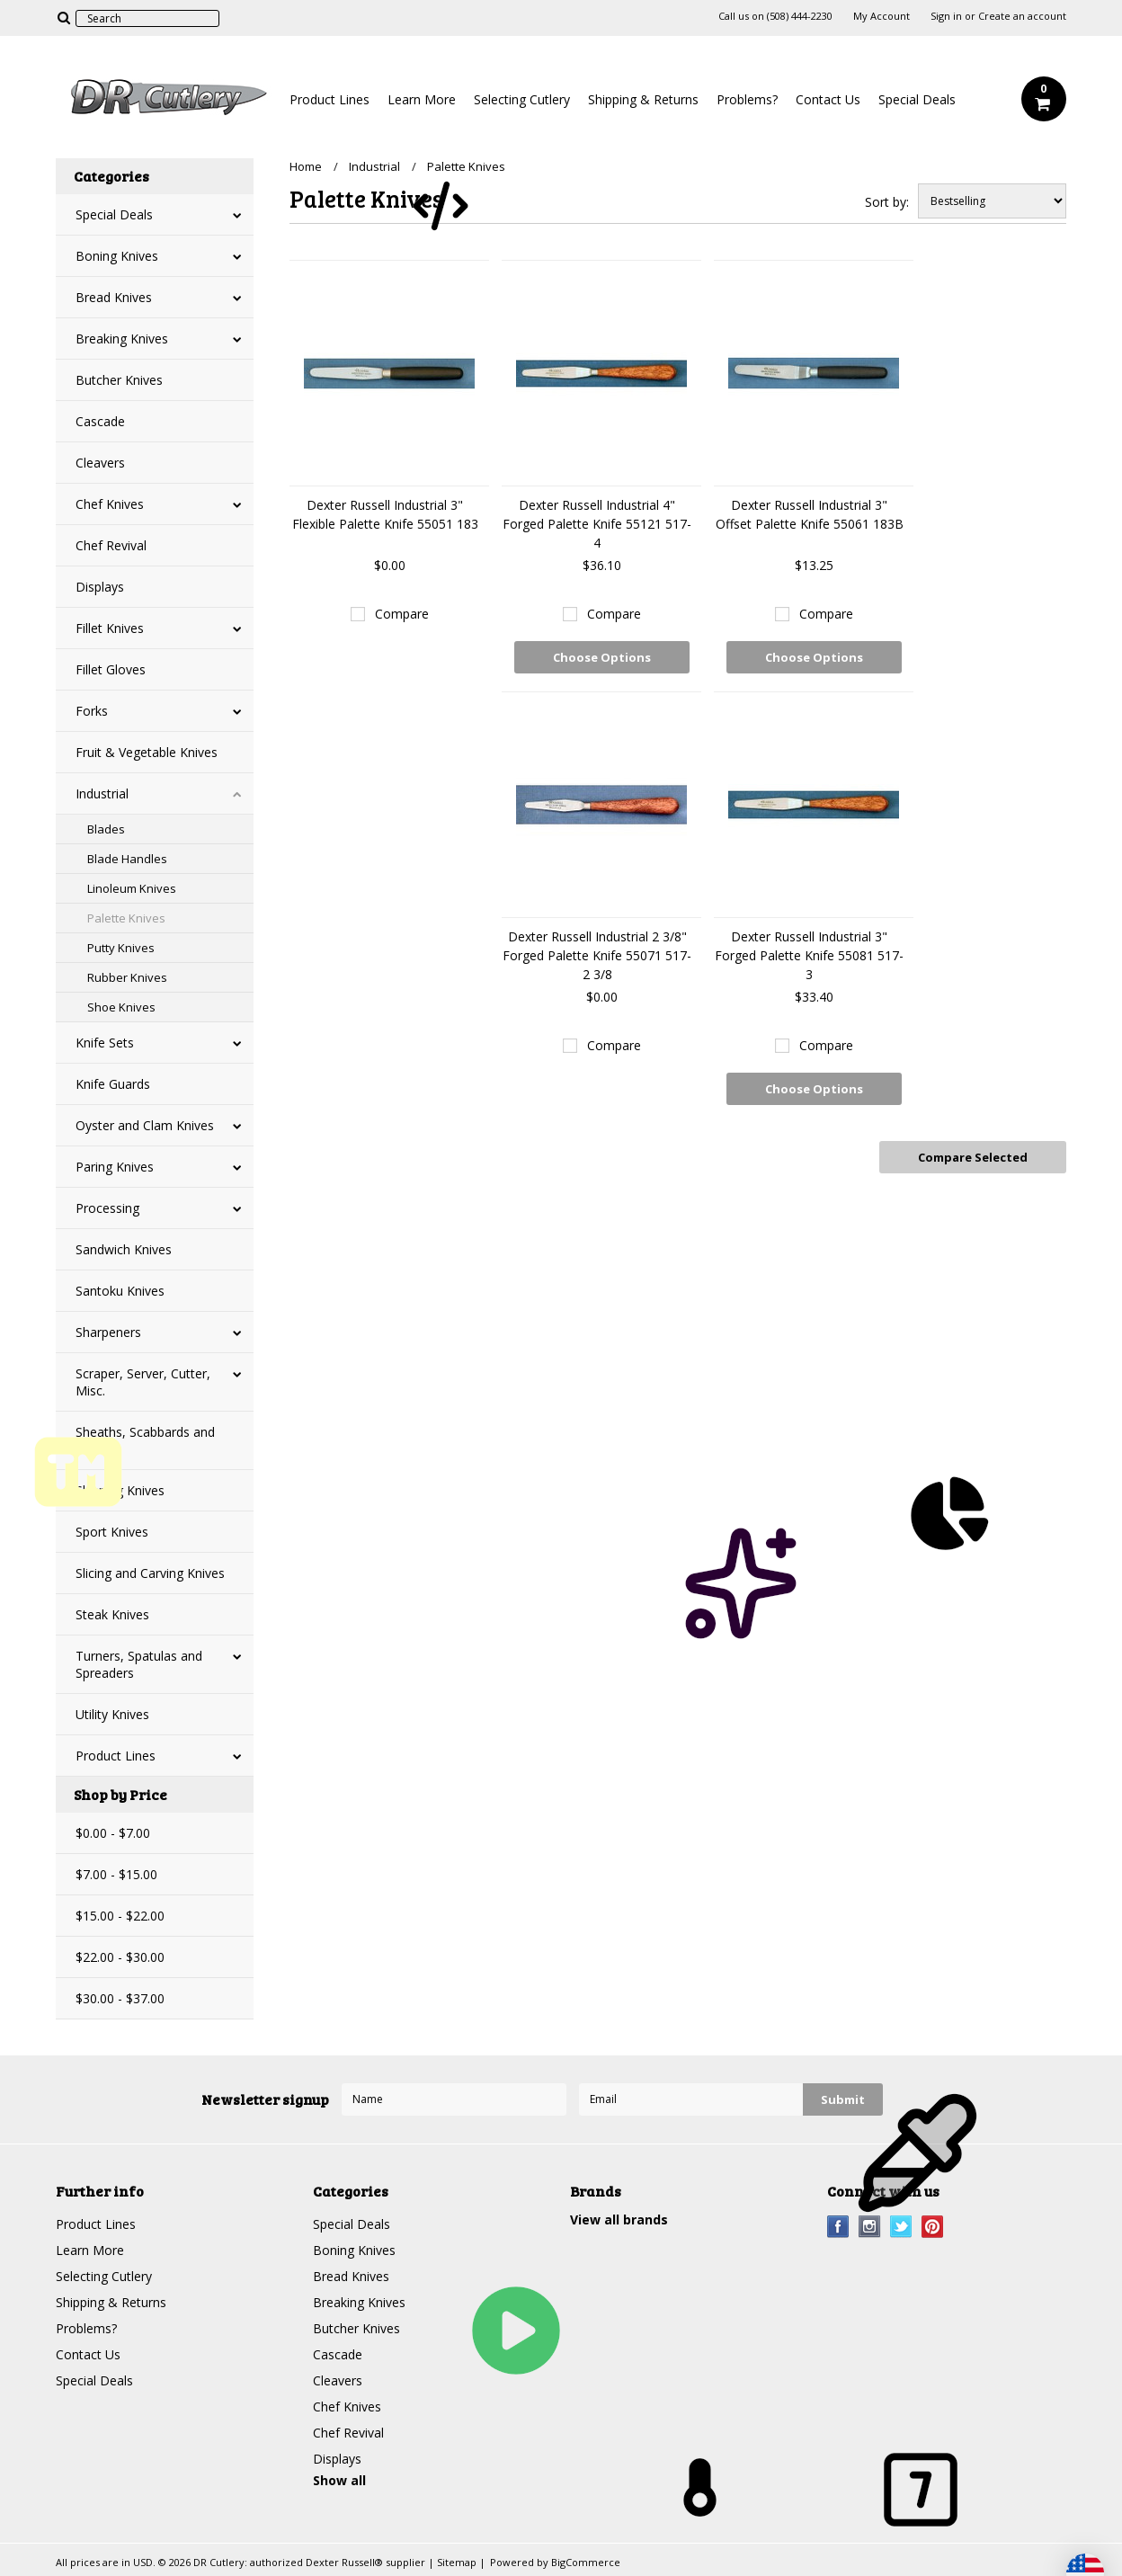 The height and width of the screenshot is (2576, 1122). Describe the element at coordinates (78, 1472) in the screenshot. I see `indicates trademarked content or branding` at that location.